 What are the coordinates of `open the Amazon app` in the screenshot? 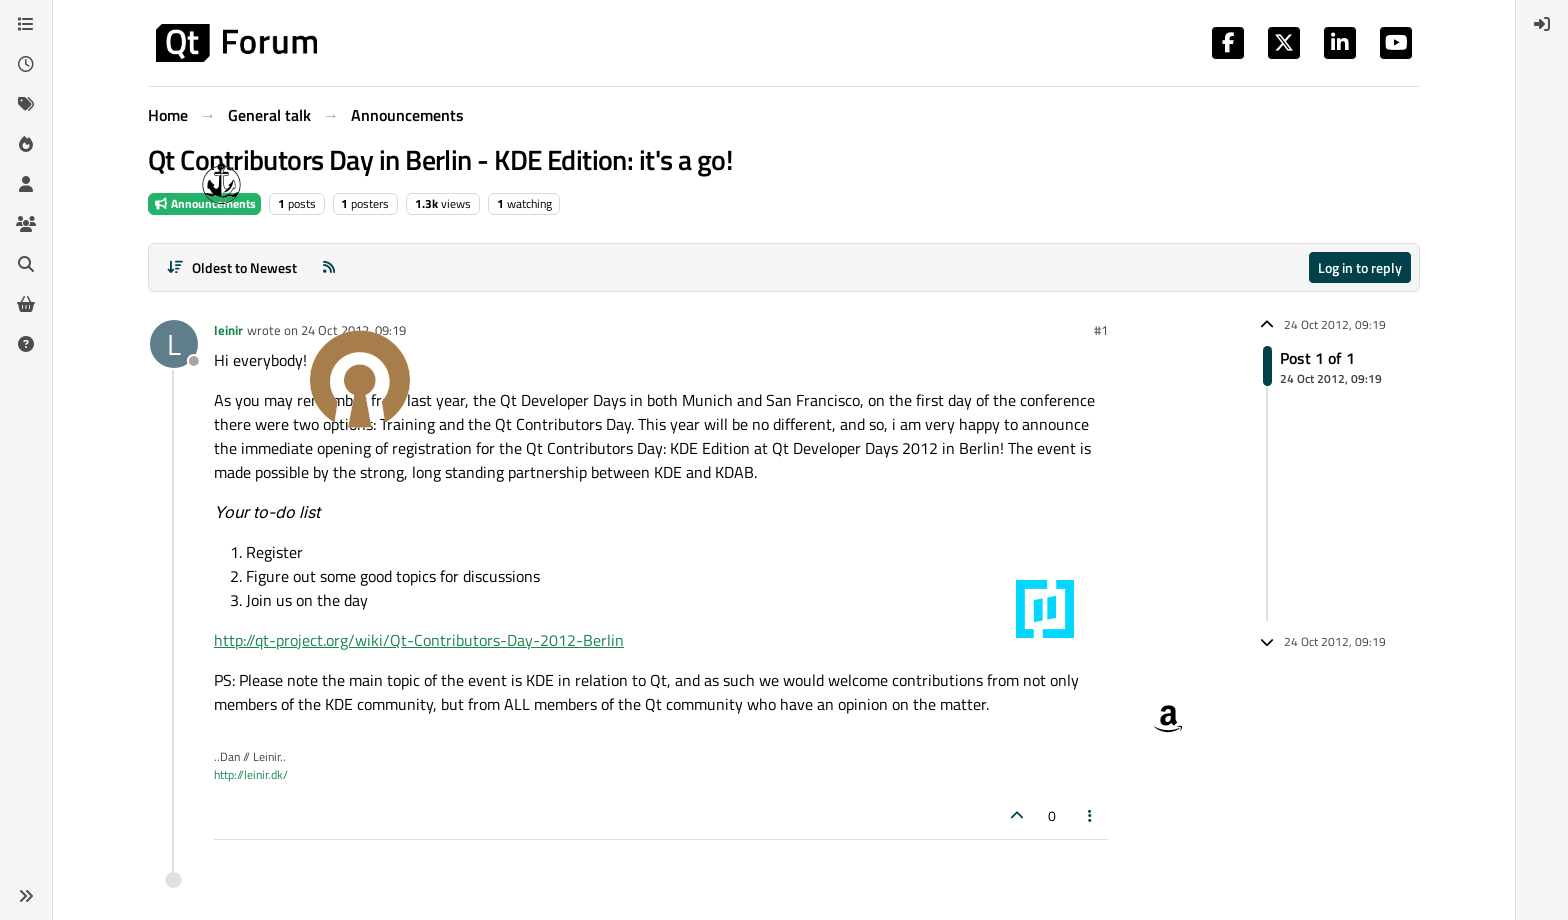 It's located at (1168, 718).